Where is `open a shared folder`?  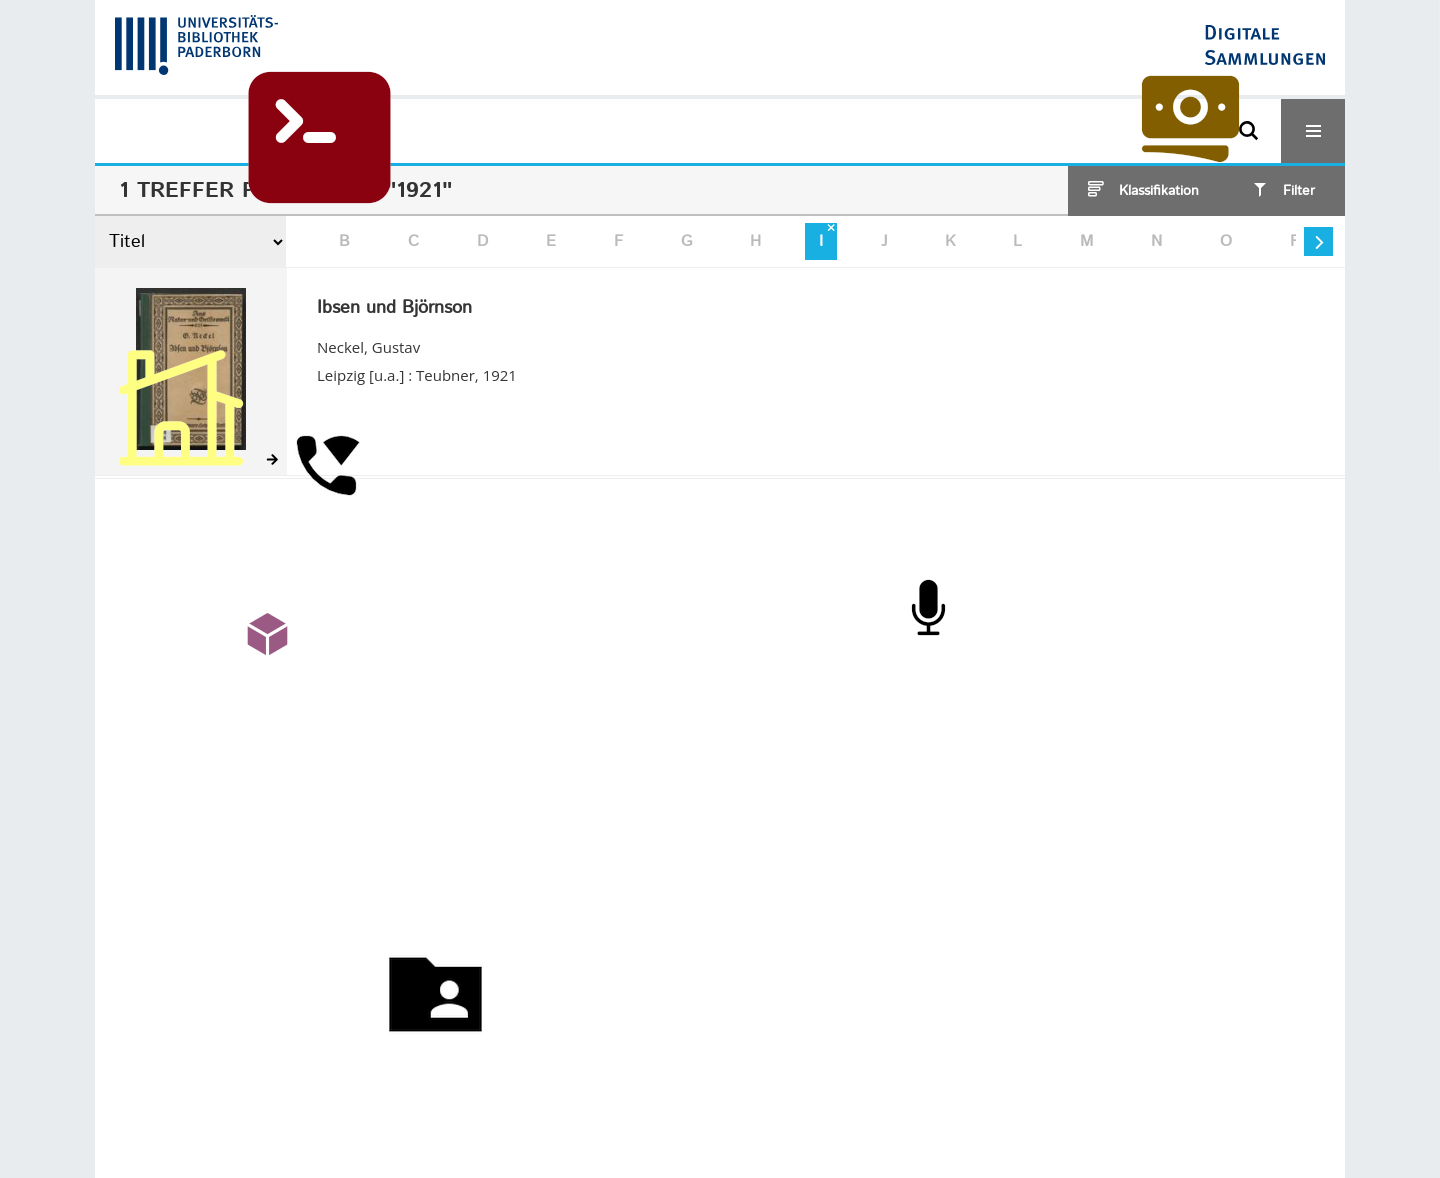 open a shared folder is located at coordinates (435, 994).